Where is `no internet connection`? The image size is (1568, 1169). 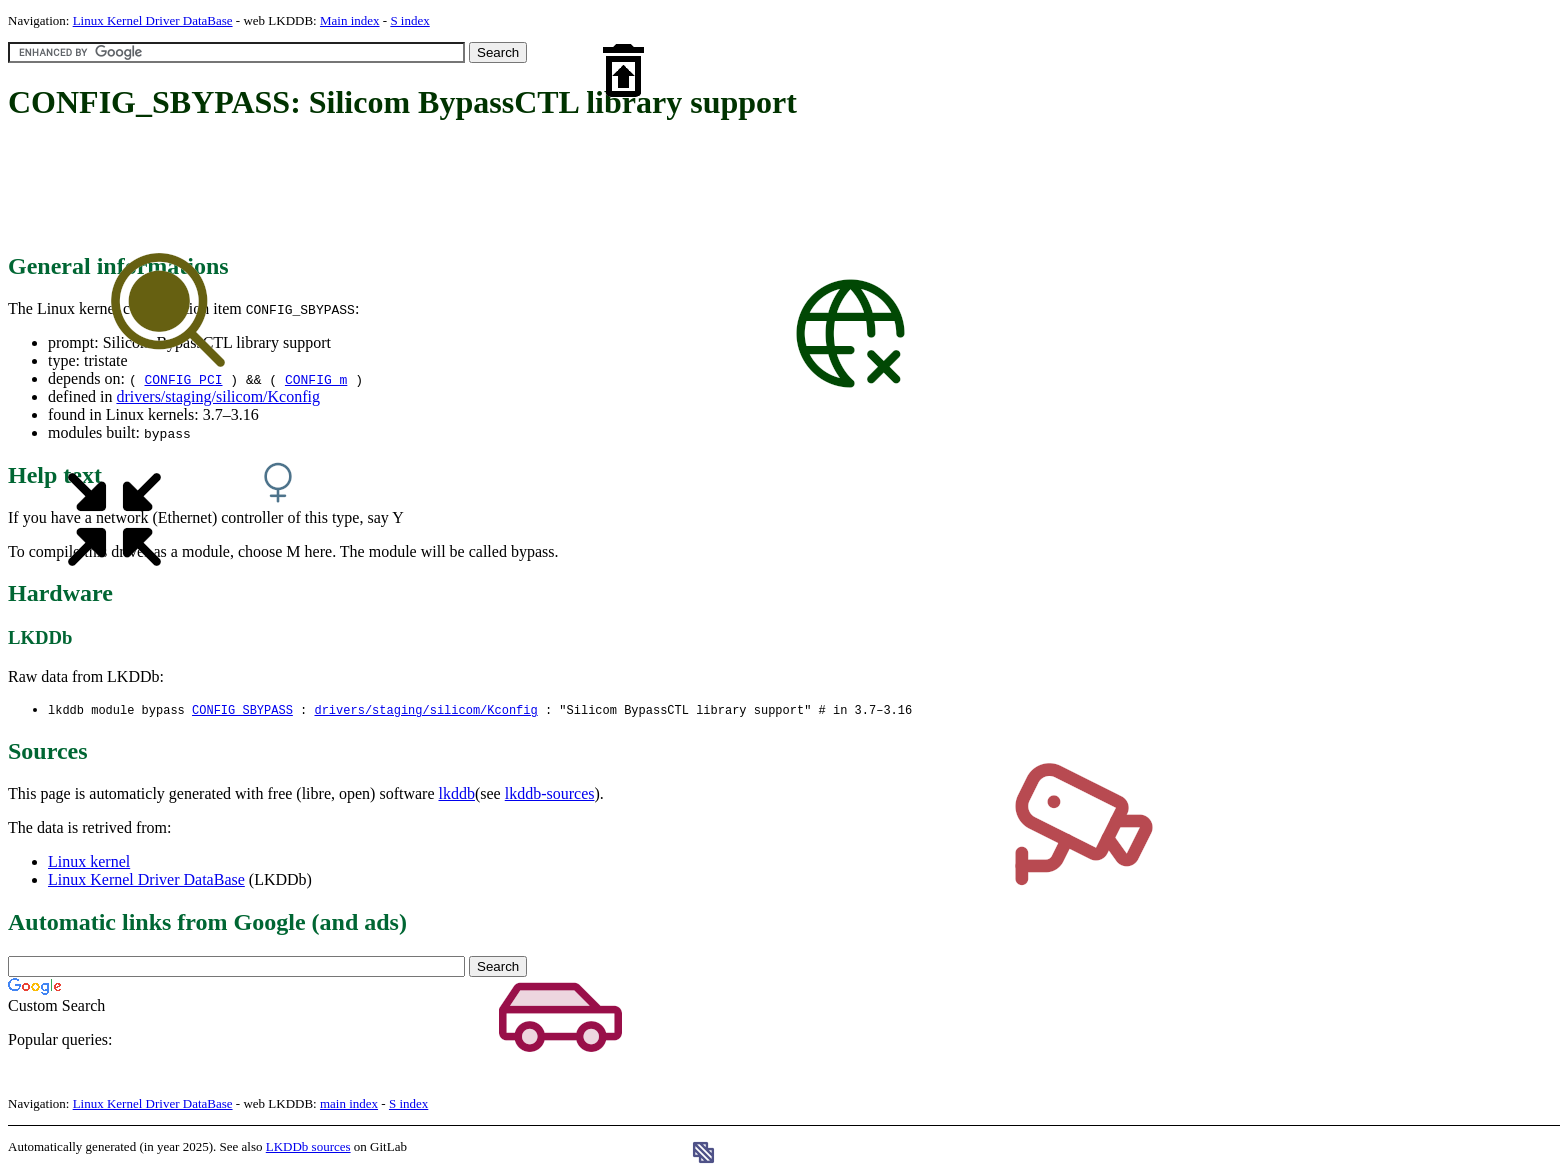
no internet connection is located at coordinates (850, 333).